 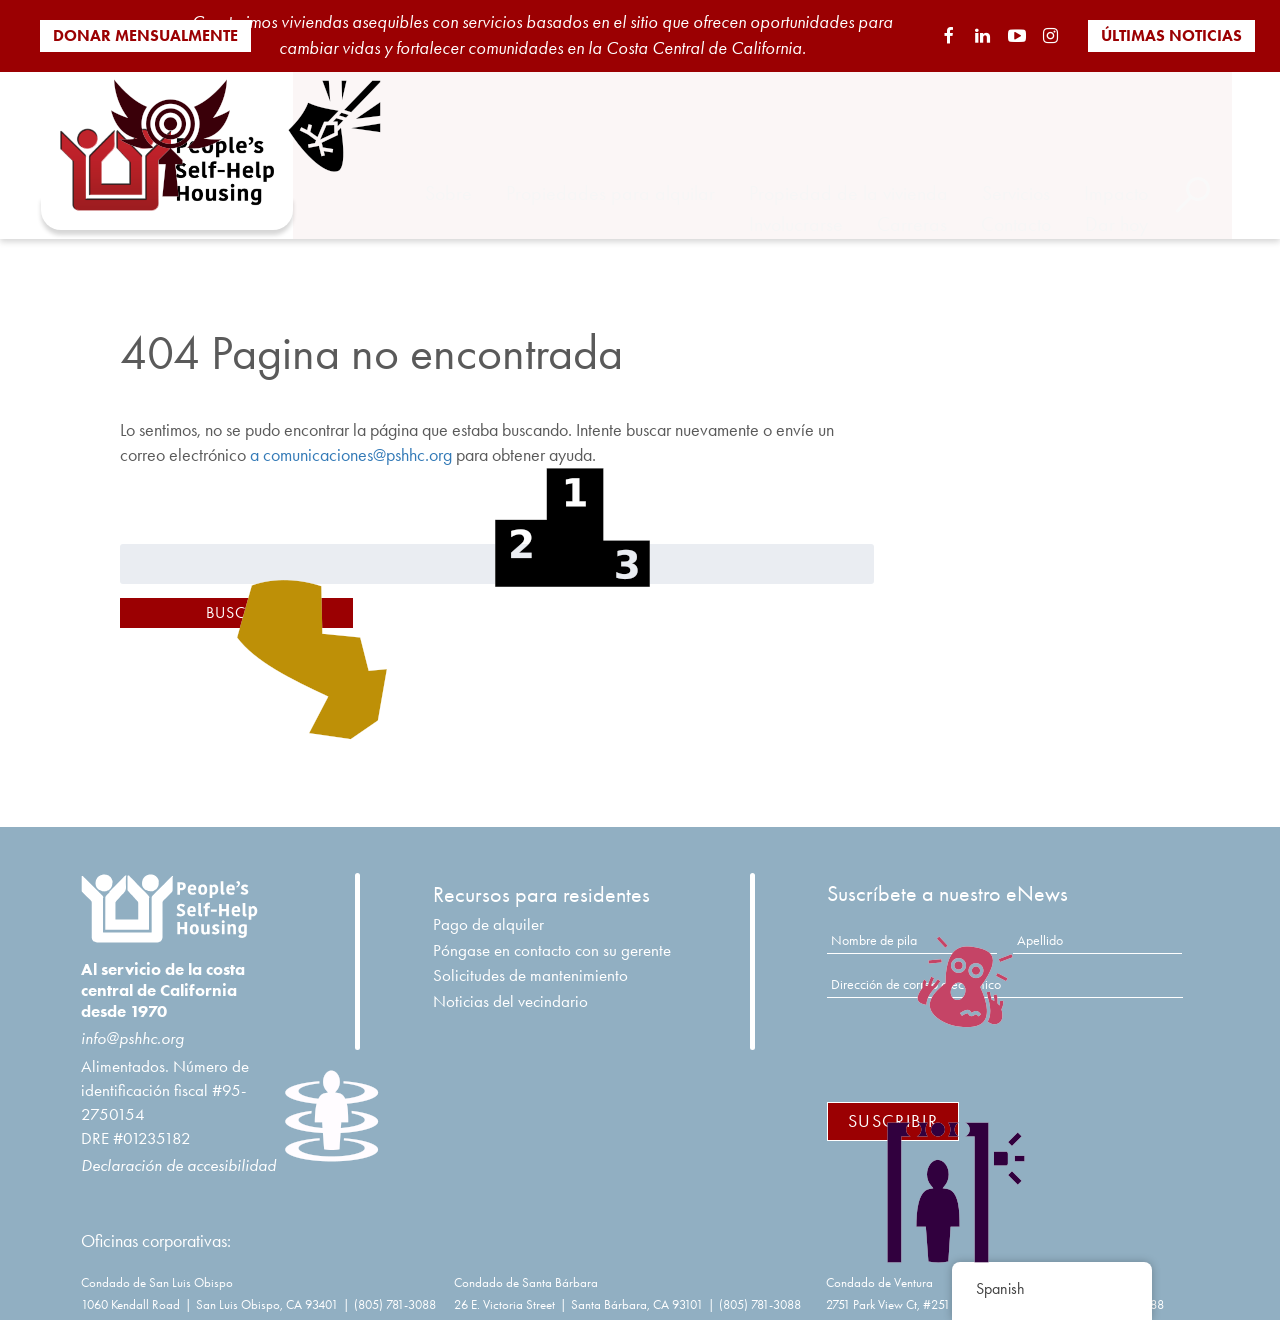 I want to click on indicates damage taken or shield breaking, so click(x=334, y=126).